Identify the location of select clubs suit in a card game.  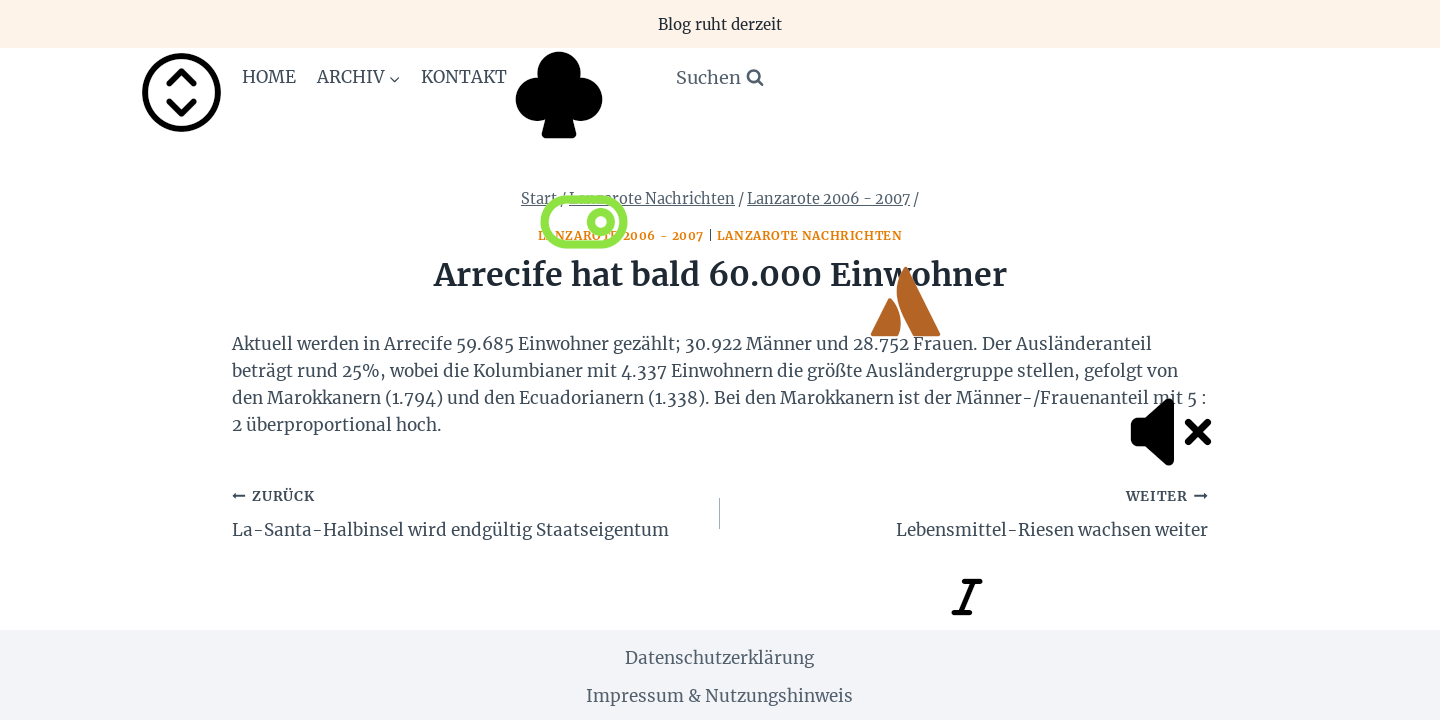
(559, 95).